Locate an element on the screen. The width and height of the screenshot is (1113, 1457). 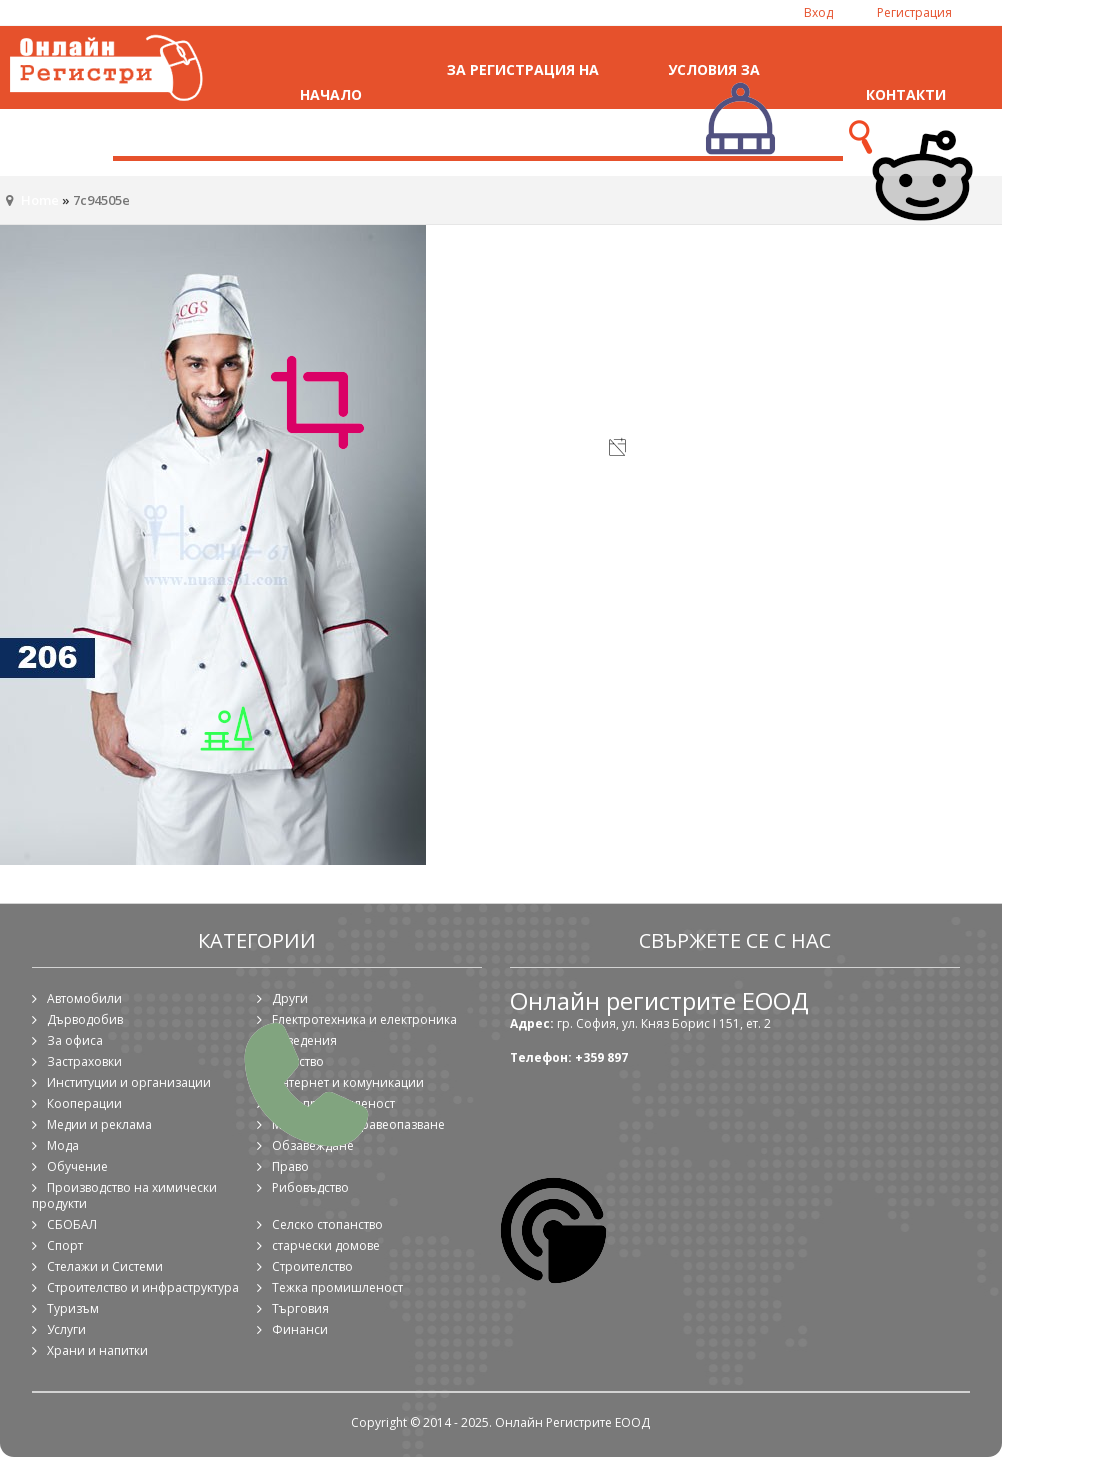
open the Reddit app is located at coordinates (922, 180).